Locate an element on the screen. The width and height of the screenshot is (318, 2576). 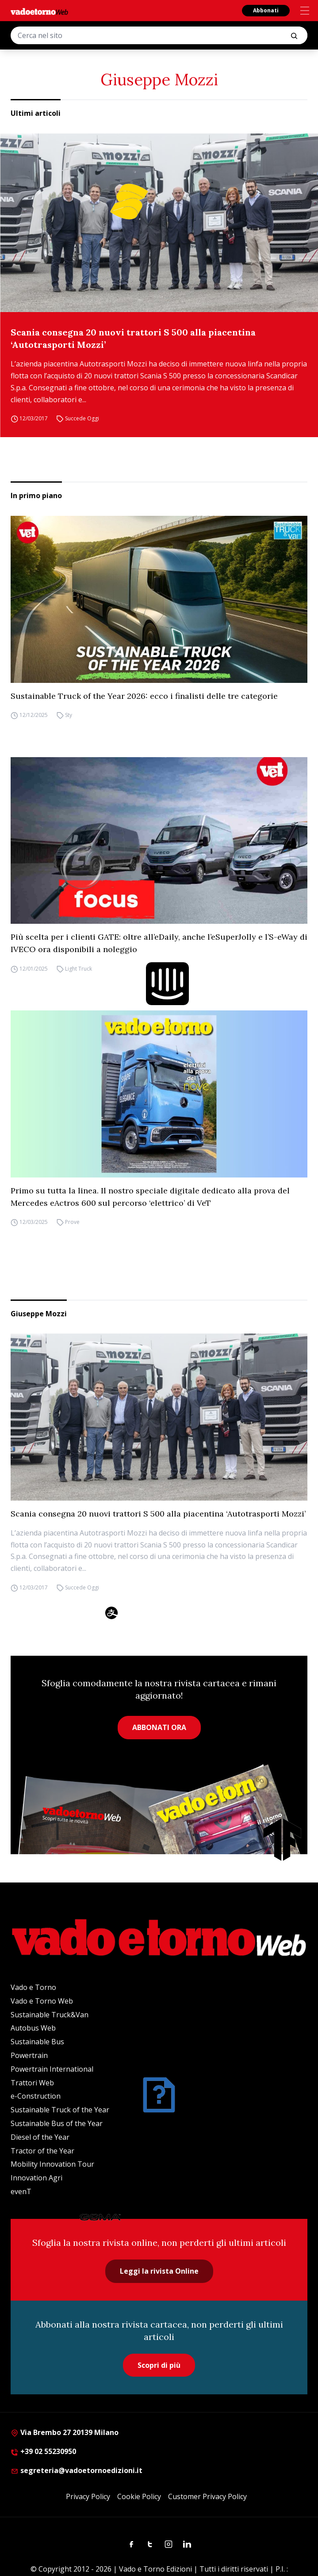
GSMA organization logo is located at coordinates (100, 2217).